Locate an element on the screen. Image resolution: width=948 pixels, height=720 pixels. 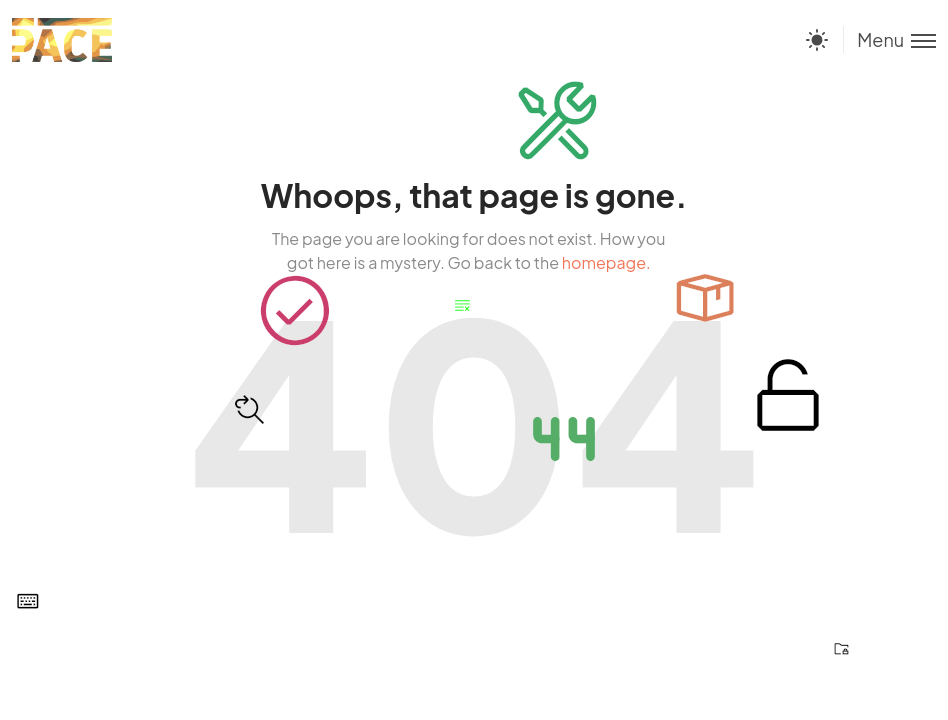
indicates a passed or successful test is located at coordinates (295, 310).